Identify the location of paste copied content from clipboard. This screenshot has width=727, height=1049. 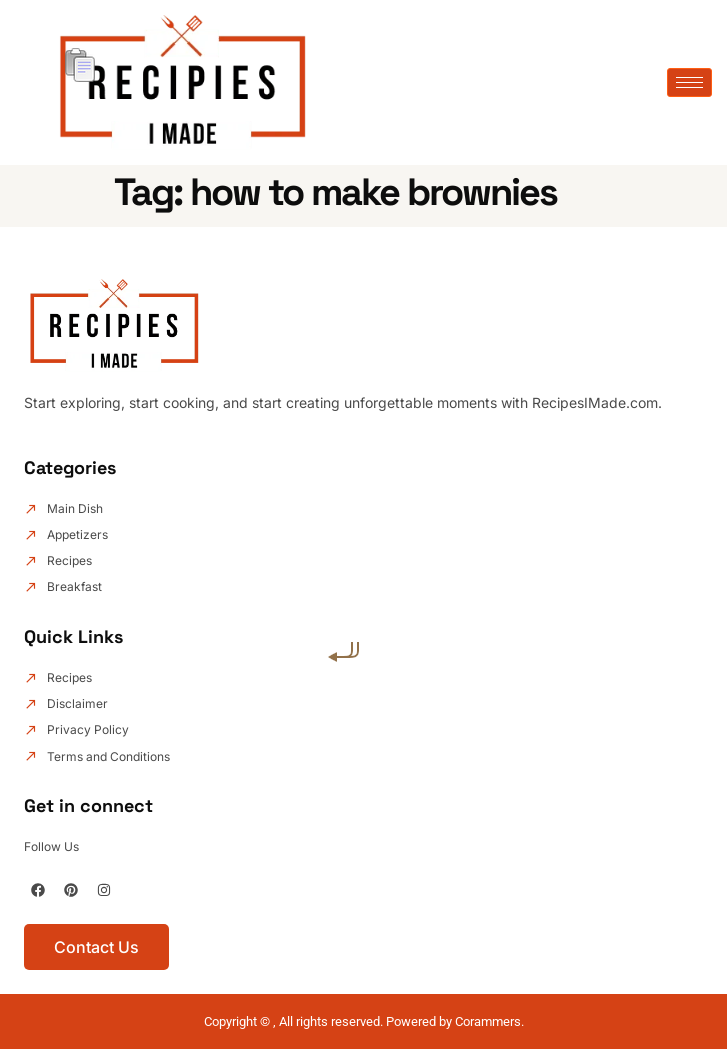
(80, 65).